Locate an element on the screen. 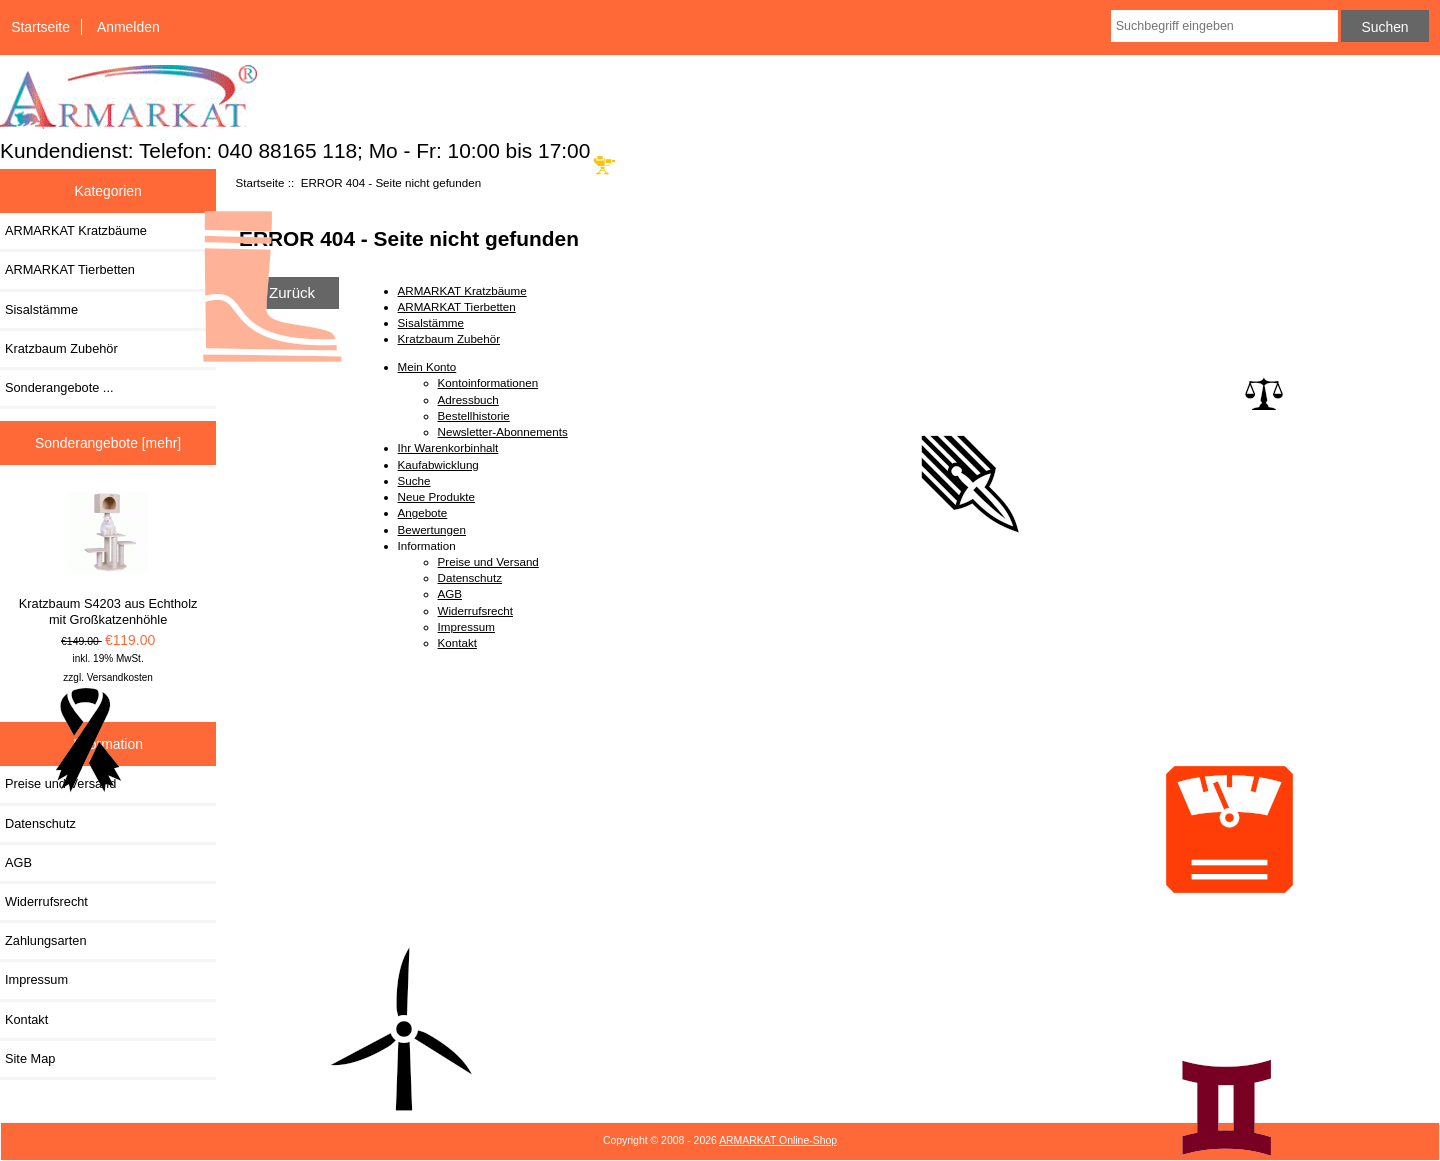 The height and width of the screenshot is (1161, 1440). access legal or terms of service information is located at coordinates (1264, 393).